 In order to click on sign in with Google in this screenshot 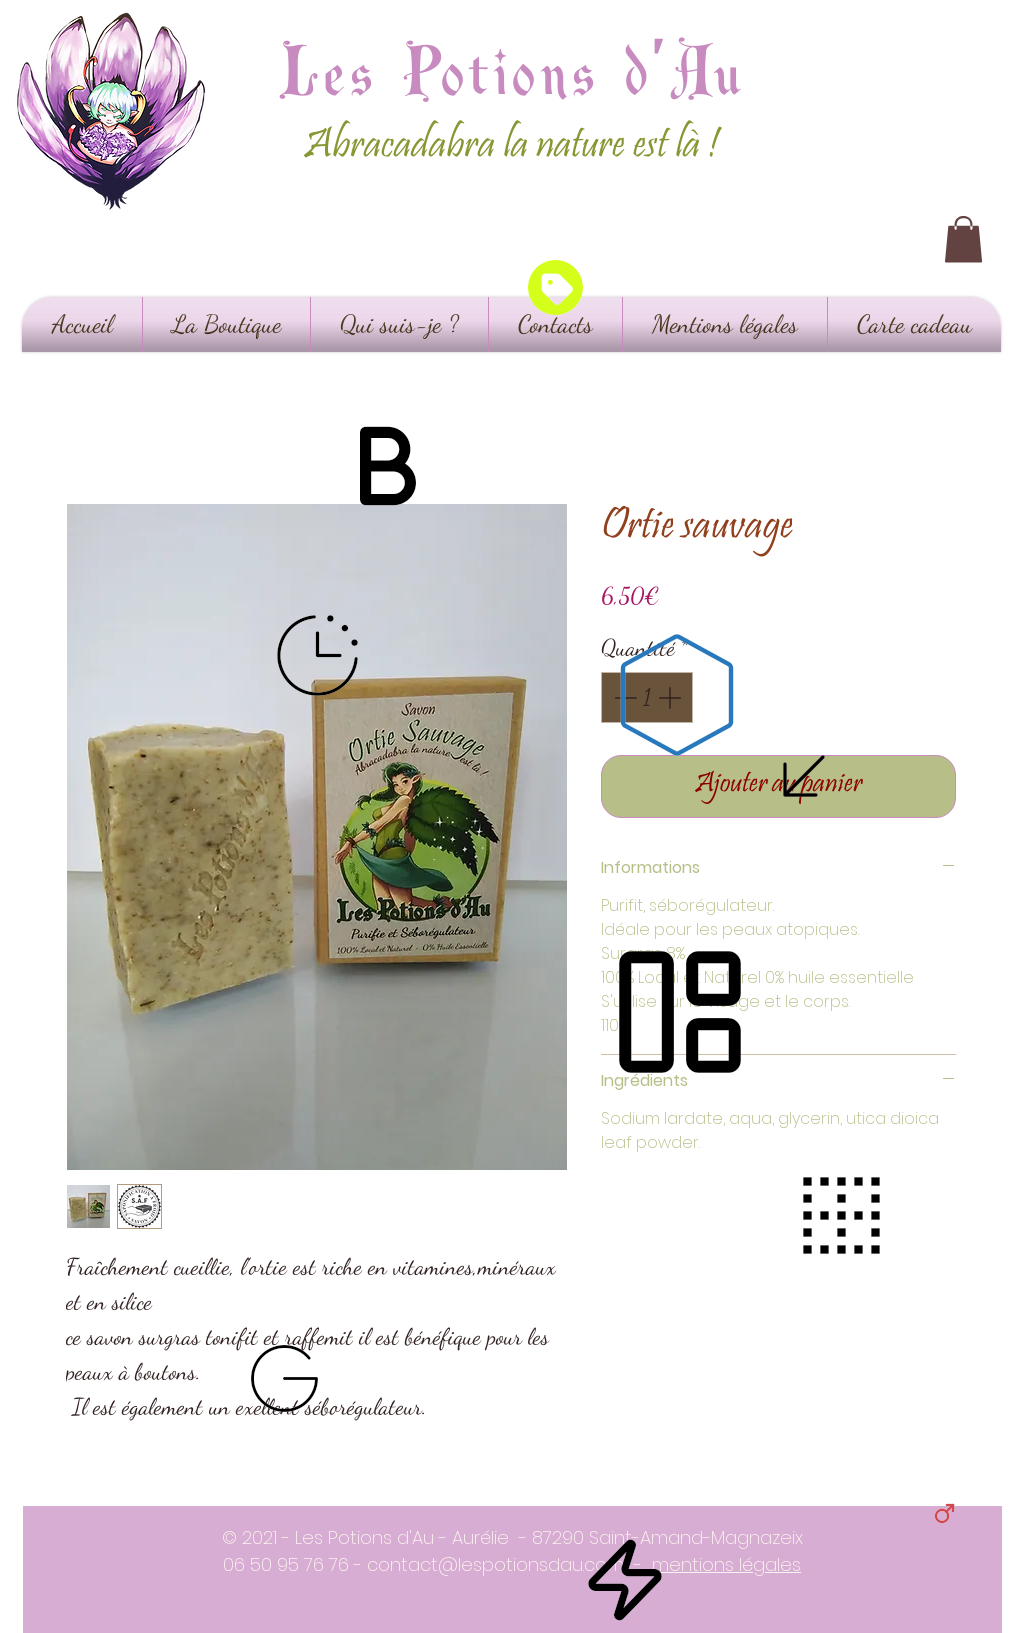, I will do `click(284, 1378)`.